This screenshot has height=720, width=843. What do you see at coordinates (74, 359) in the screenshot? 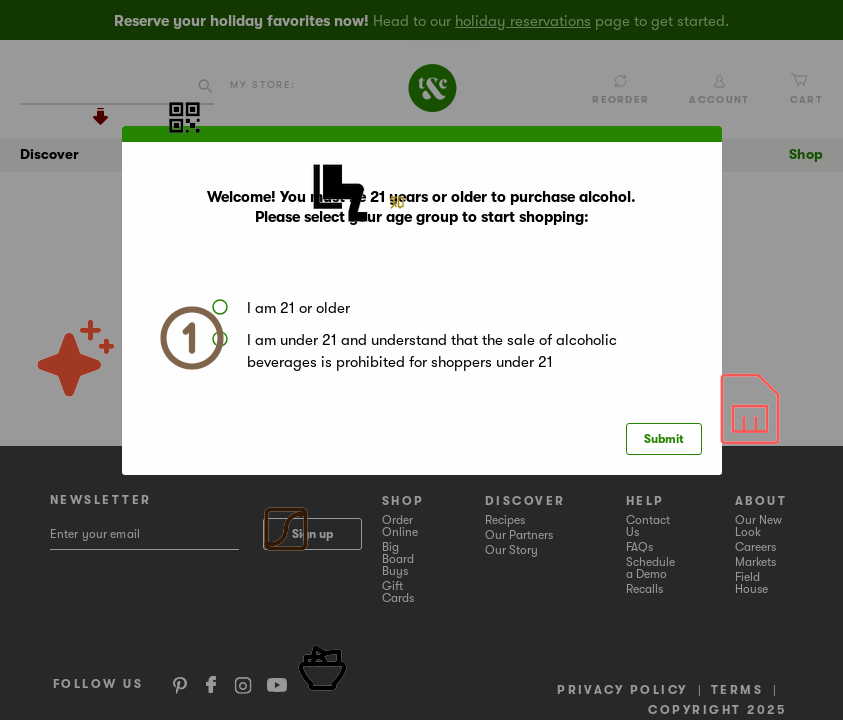
I see `indicates AI-generated or enhanced content` at bounding box center [74, 359].